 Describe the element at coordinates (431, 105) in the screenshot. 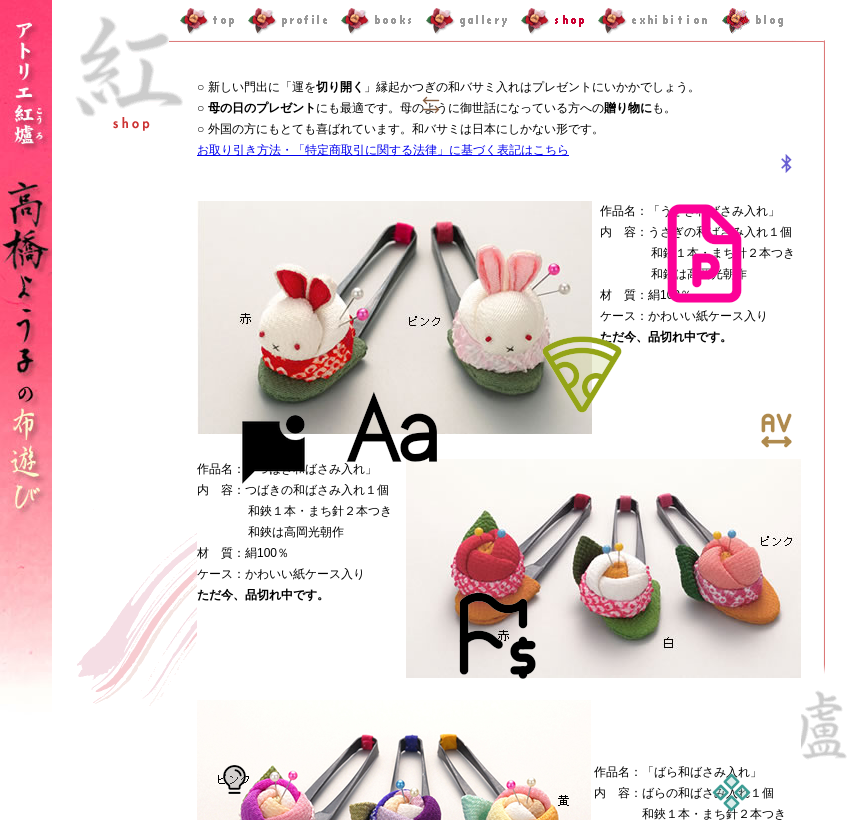

I see `swap or exchange items` at that location.